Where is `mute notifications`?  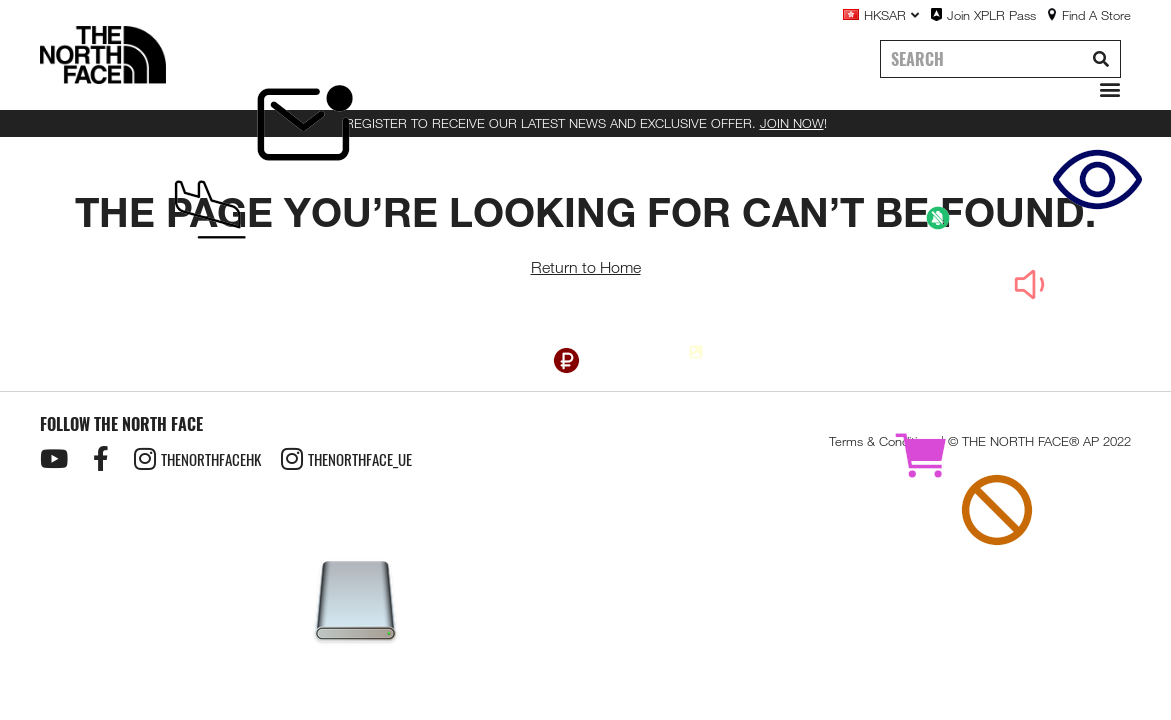
mute notifications is located at coordinates (938, 218).